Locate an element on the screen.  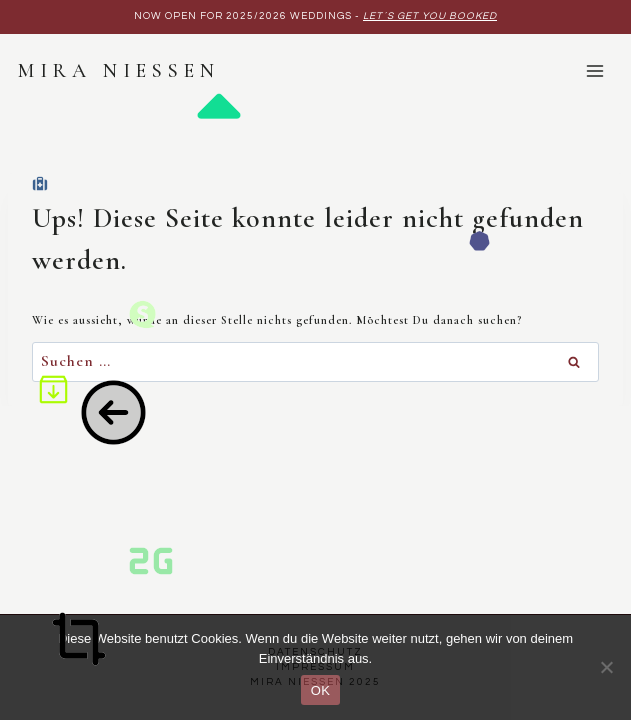
open the Speakap app is located at coordinates (142, 314).